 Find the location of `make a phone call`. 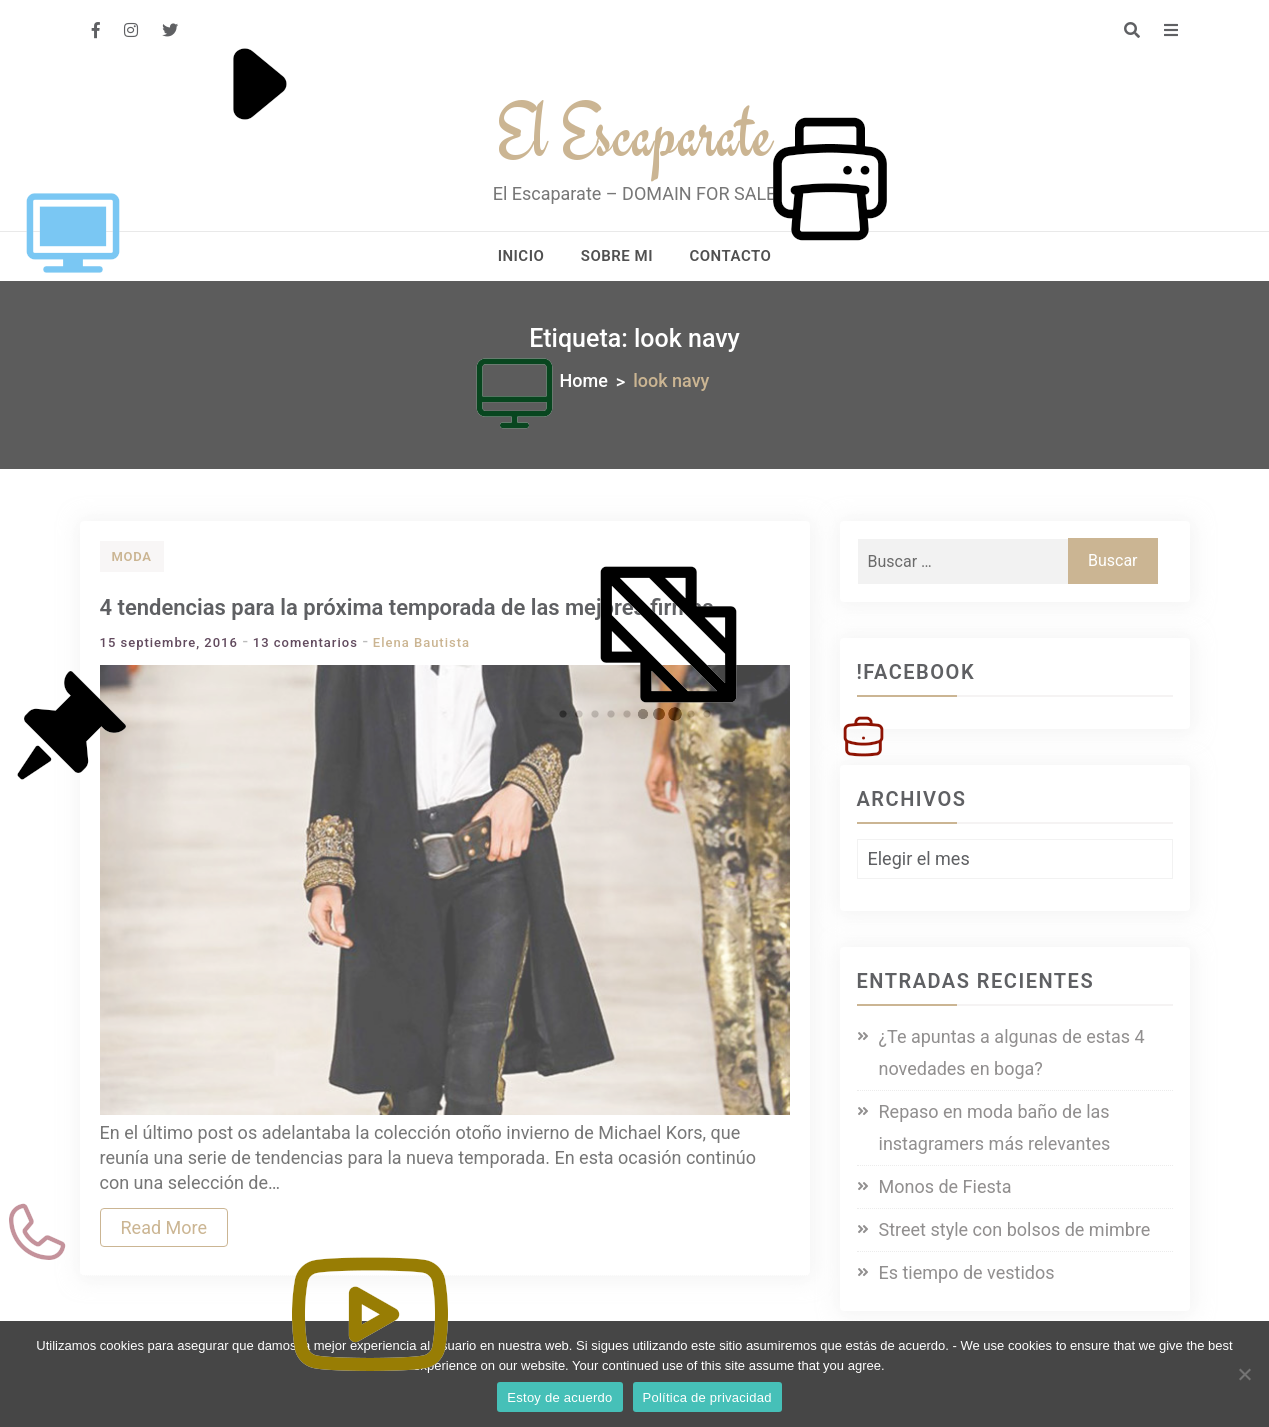

make a phone call is located at coordinates (36, 1233).